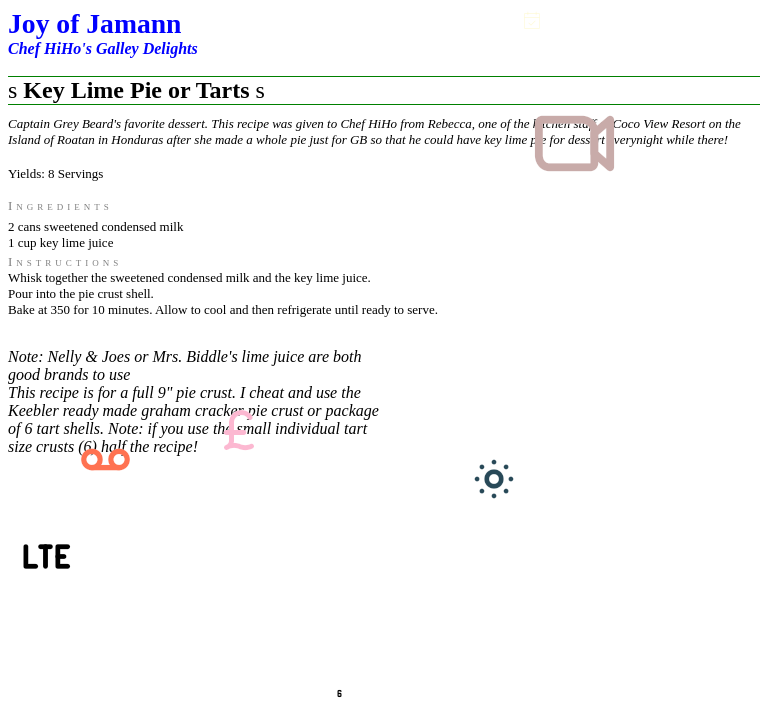 This screenshot has width=768, height=720. What do you see at coordinates (45, 556) in the screenshot?
I see `indicates LTE cellular network connection` at bounding box center [45, 556].